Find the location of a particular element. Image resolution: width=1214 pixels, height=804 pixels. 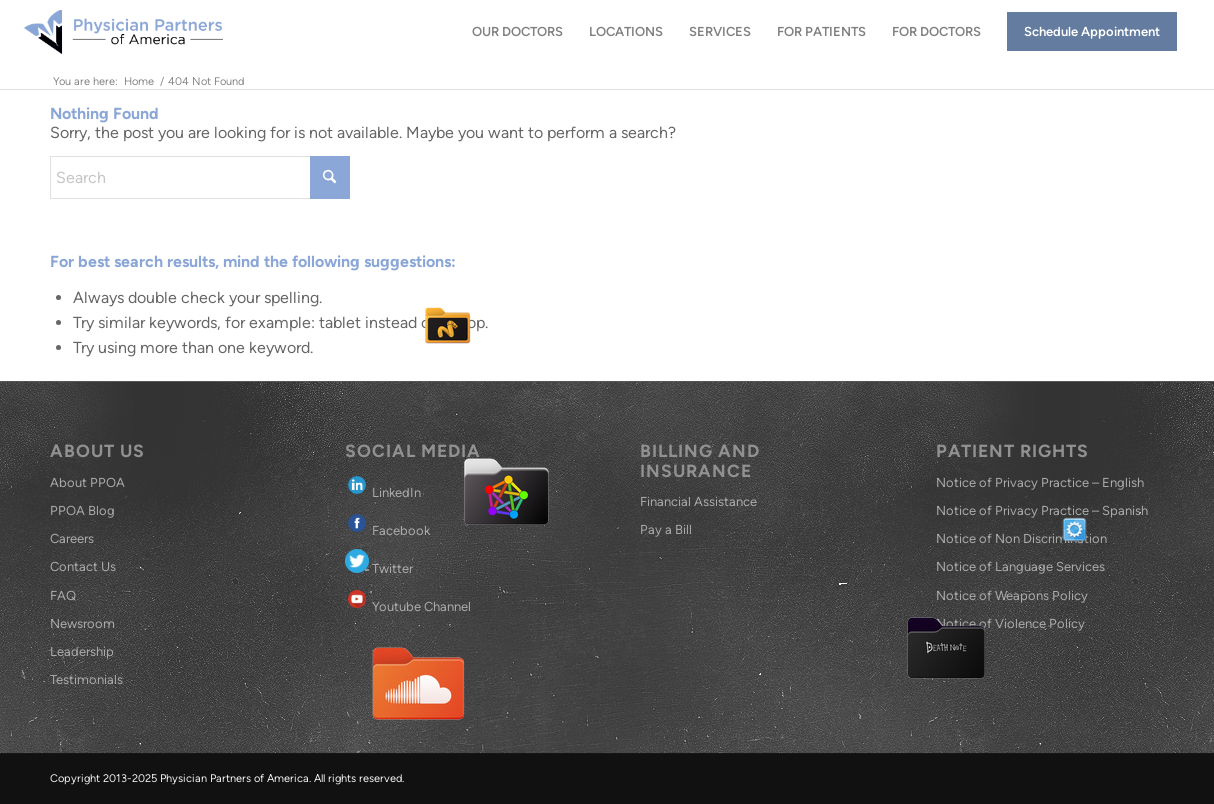

windows installer package file is located at coordinates (1074, 529).